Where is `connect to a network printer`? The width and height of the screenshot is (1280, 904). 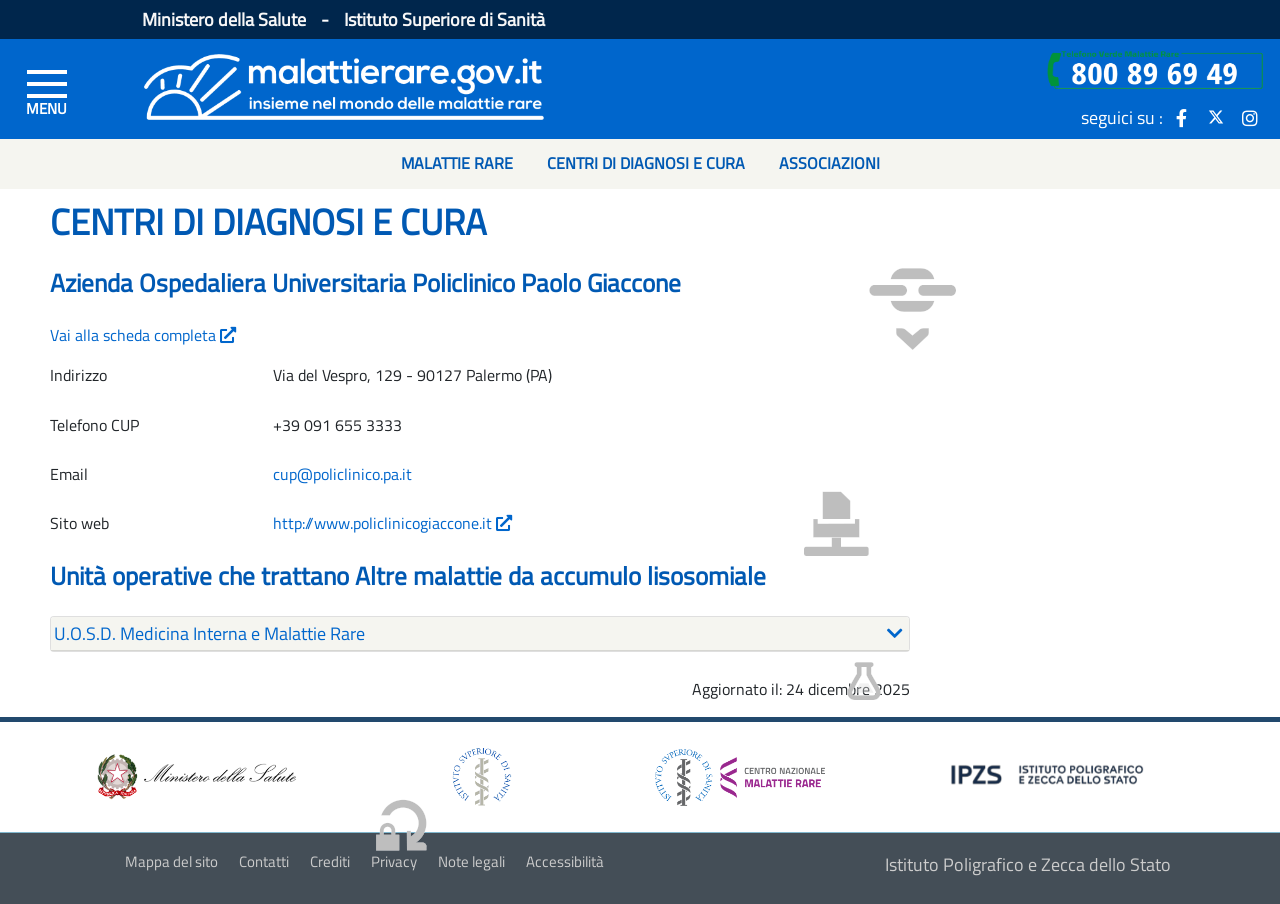 connect to a network printer is located at coordinates (841, 519).